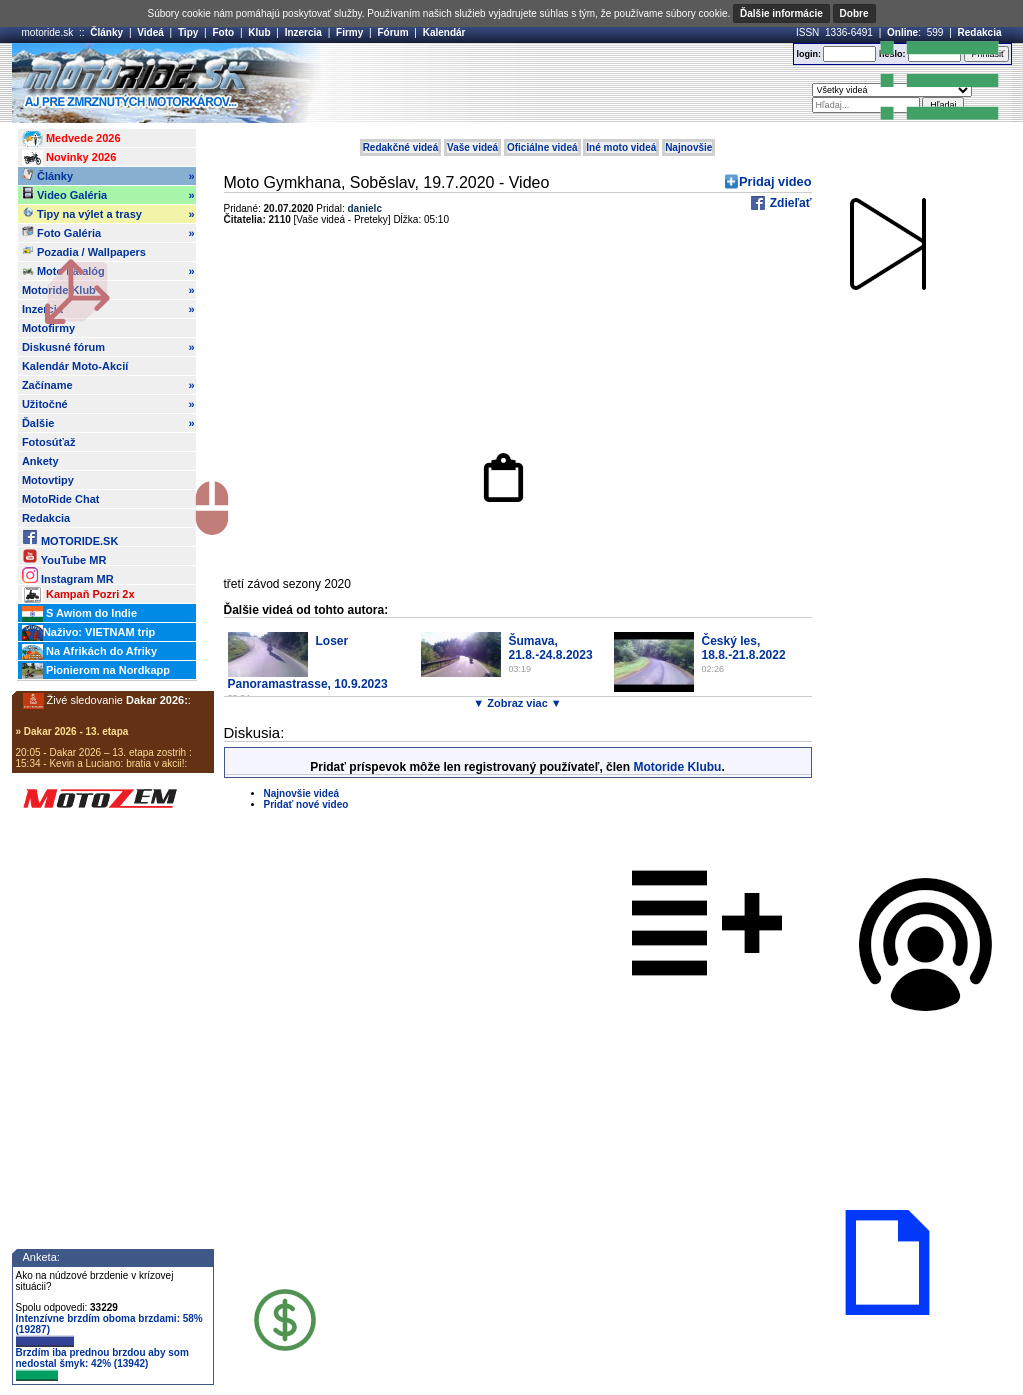 The width and height of the screenshot is (1023, 1395). What do you see at coordinates (73, 295) in the screenshot?
I see `access 3D vector or coordinate tools` at bounding box center [73, 295].